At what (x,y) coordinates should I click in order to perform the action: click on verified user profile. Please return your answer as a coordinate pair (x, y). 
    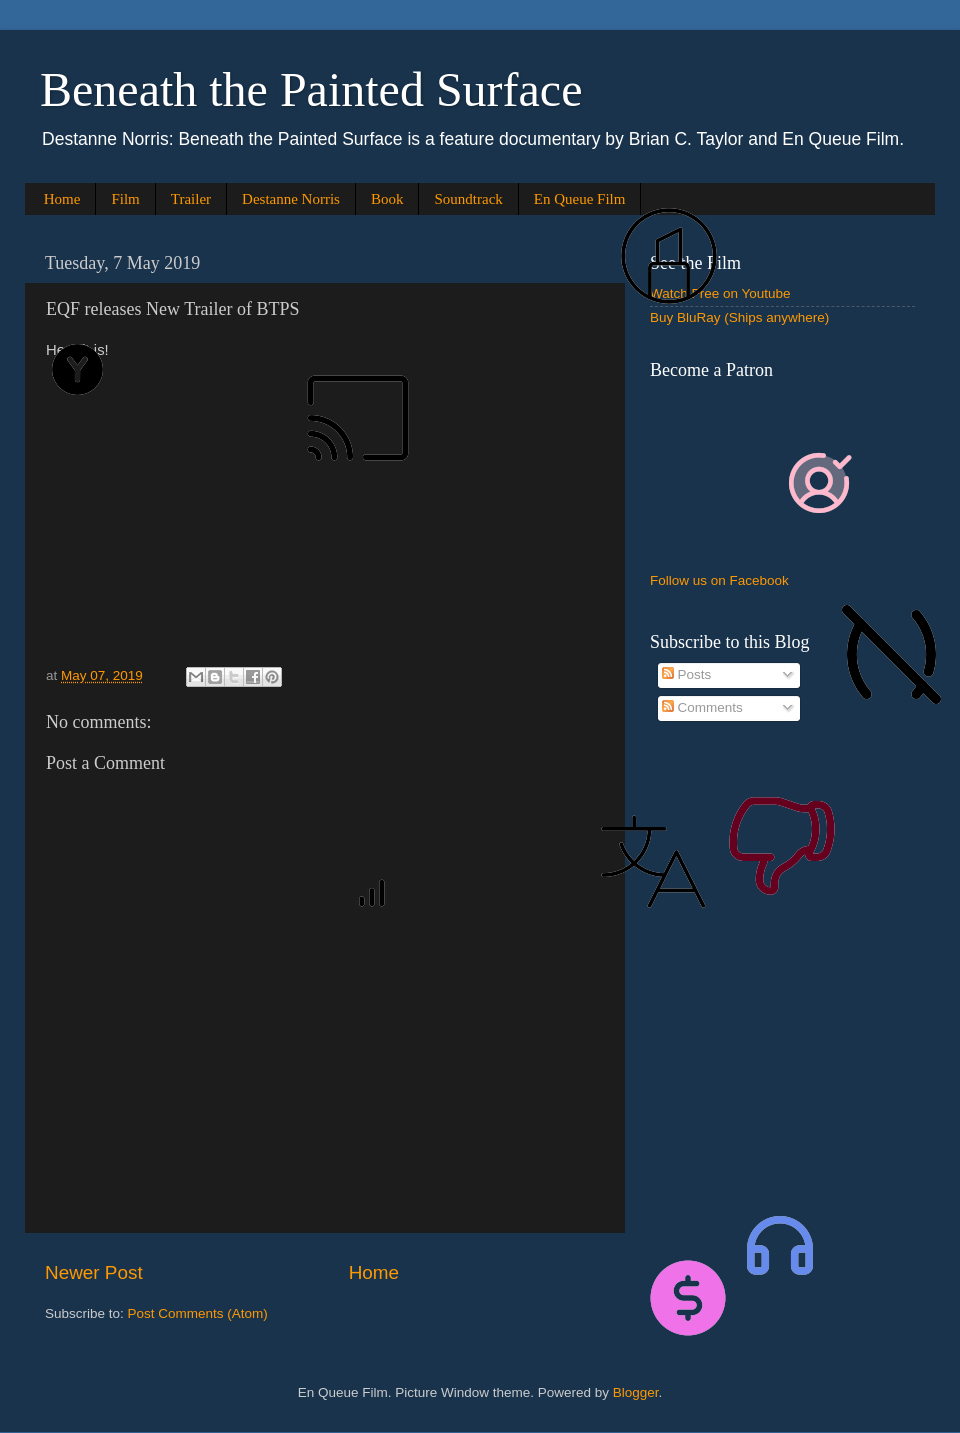
    Looking at the image, I should click on (819, 483).